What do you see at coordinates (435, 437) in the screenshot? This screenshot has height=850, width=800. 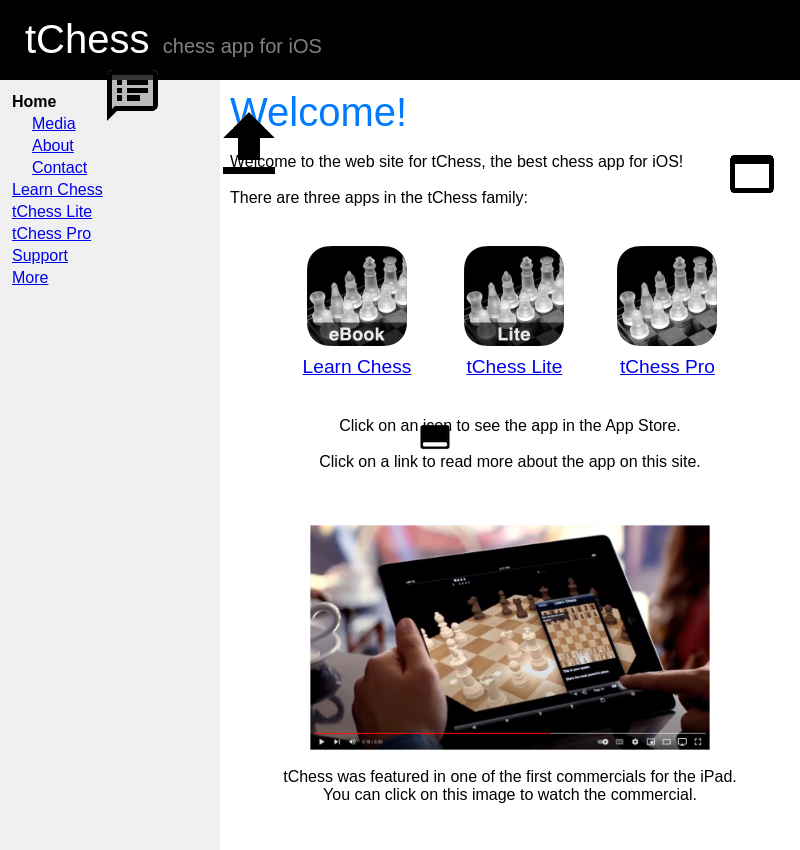 I see `add a call-to-action overlay to video content` at bounding box center [435, 437].